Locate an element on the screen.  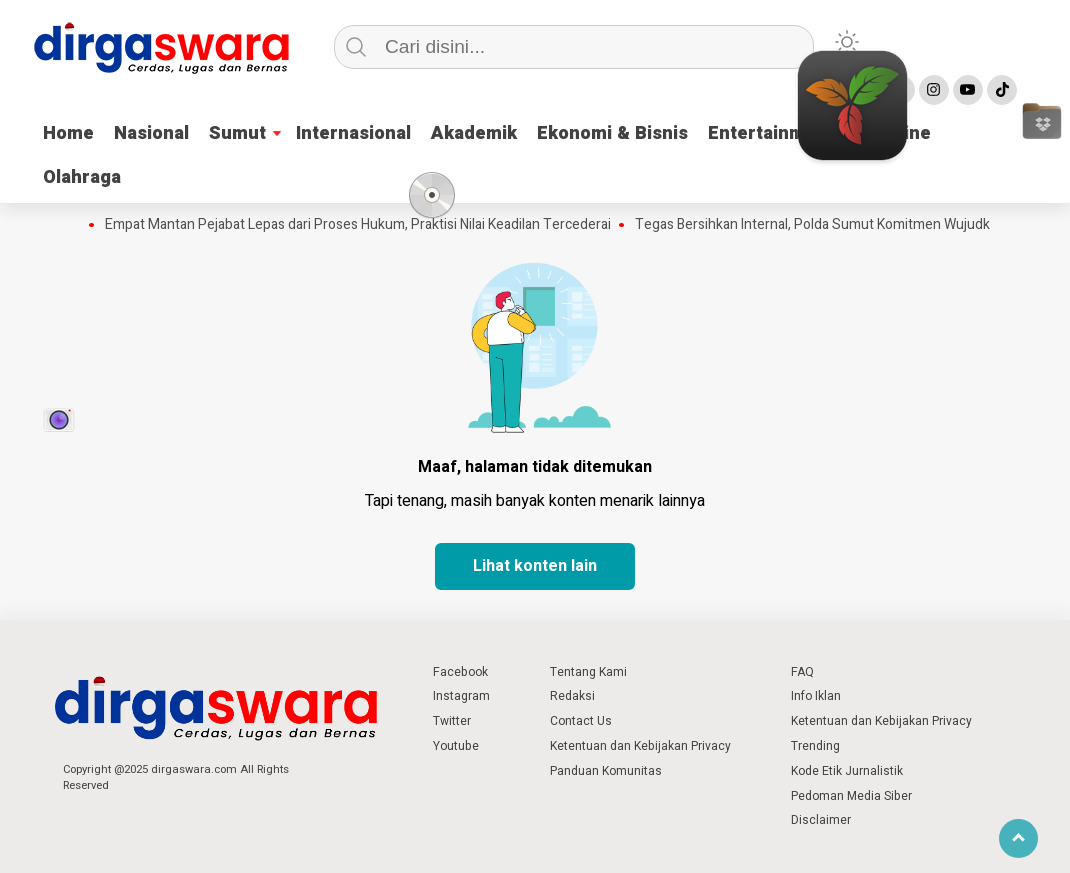
open your dropbox synced folder is located at coordinates (1042, 121).